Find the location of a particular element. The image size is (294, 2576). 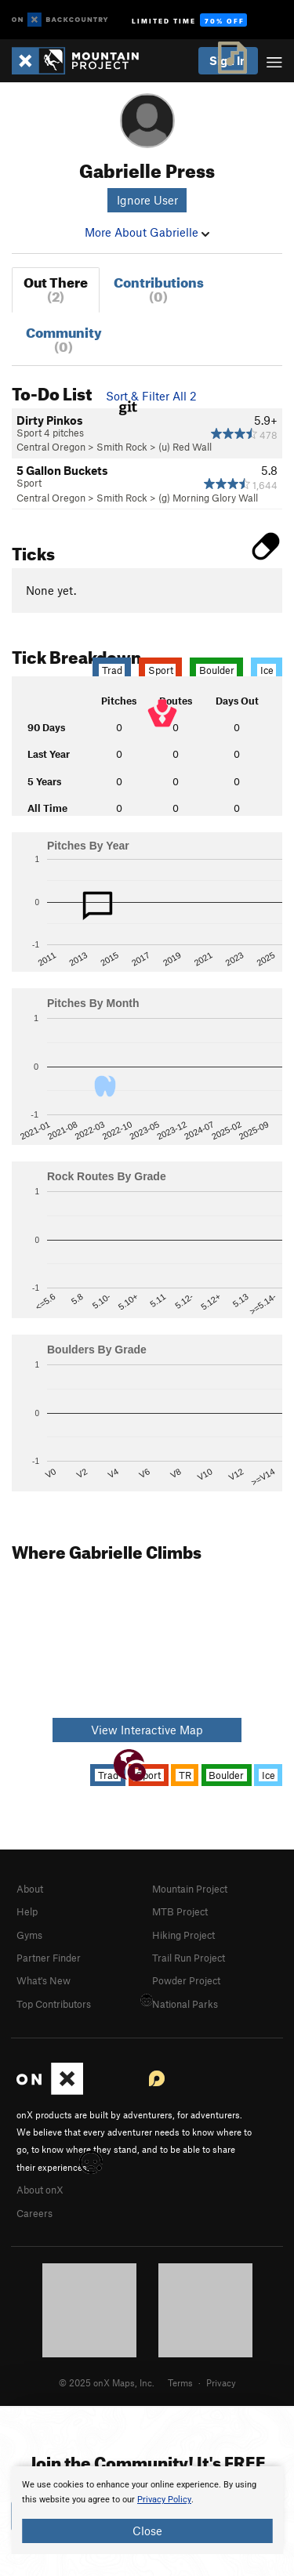

access dental or oral health features is located at coordinates (105, 1086).